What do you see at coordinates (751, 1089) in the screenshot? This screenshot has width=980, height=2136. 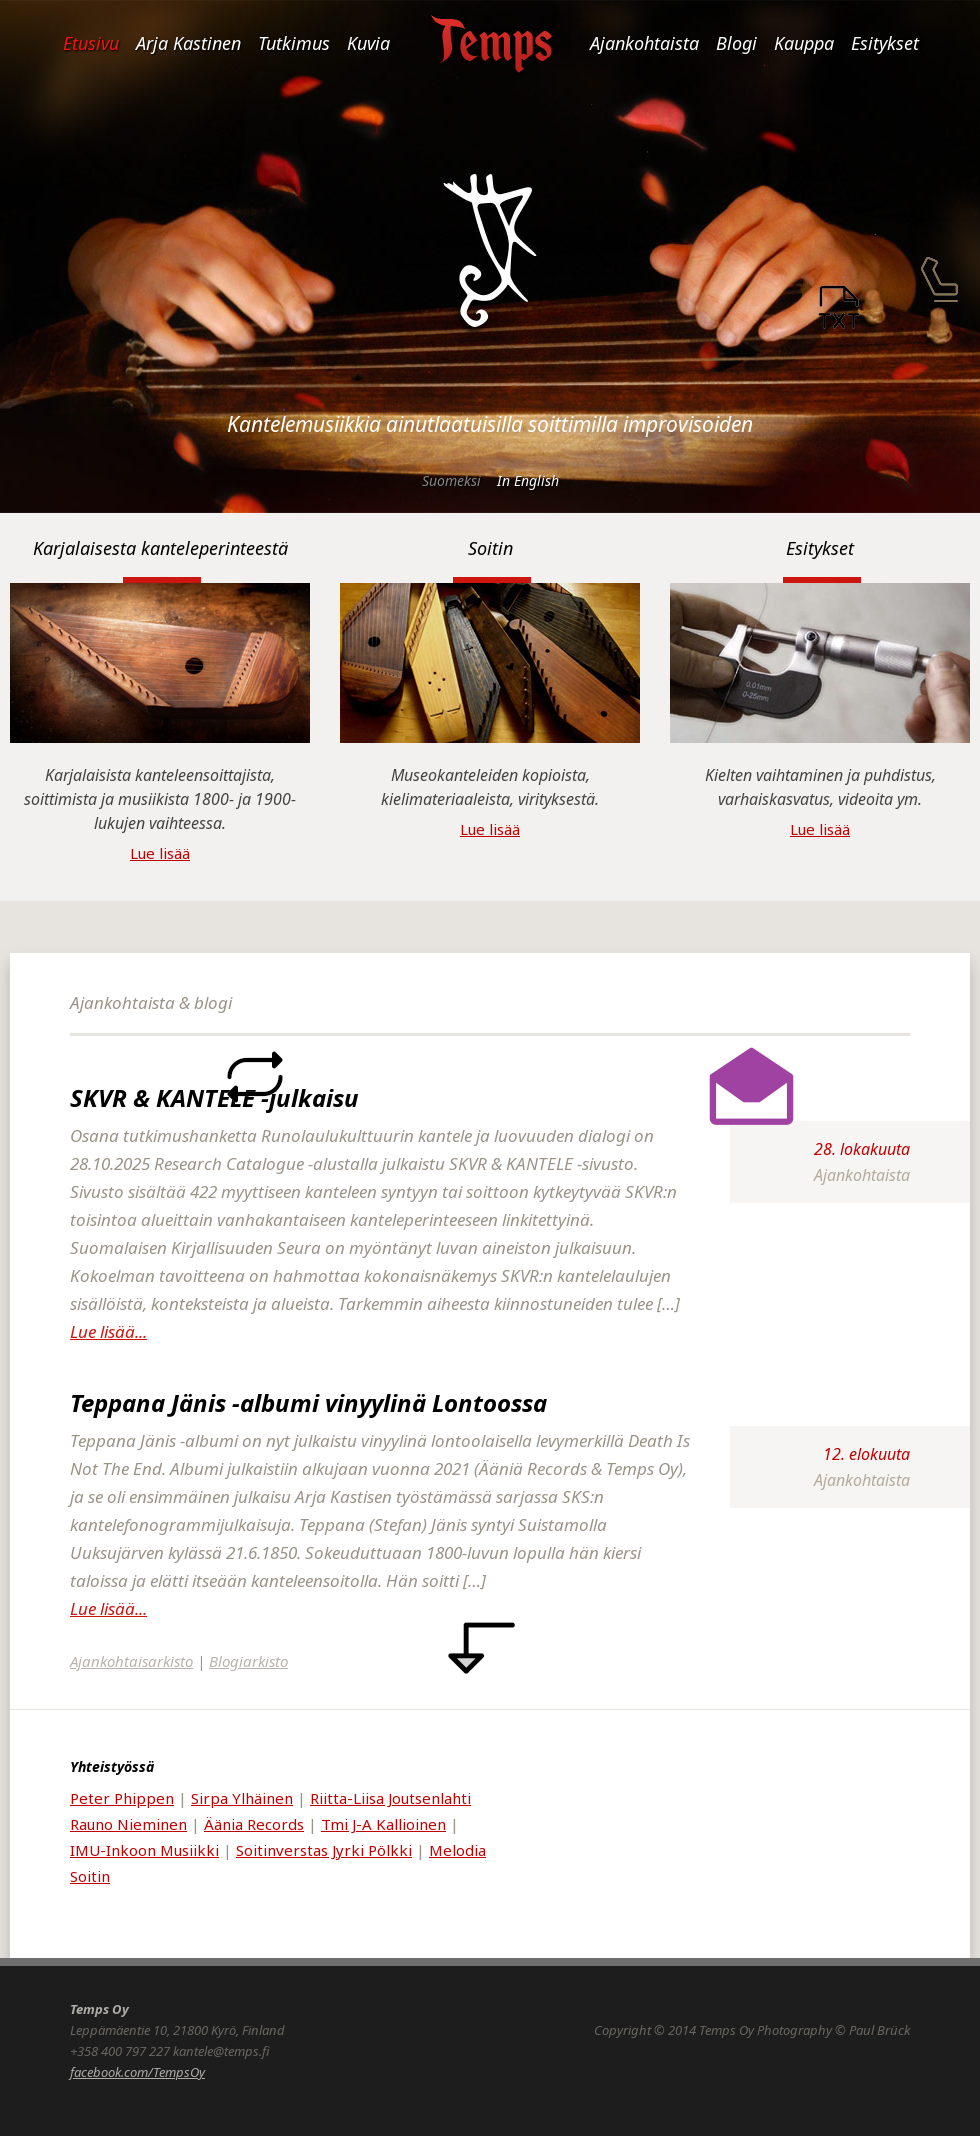 I see `view an opened or read email` at bounding box center [751, 1089].